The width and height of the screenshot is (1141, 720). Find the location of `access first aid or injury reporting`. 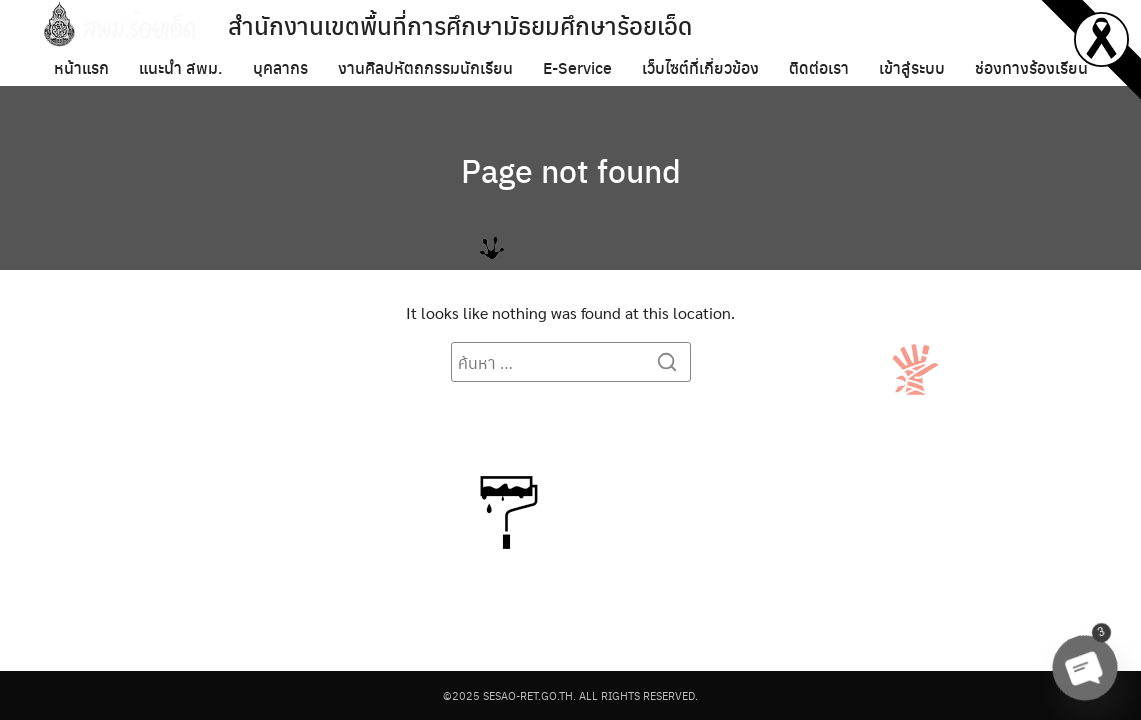

access first aid or injury reporting is located at coordinates (915, 369).